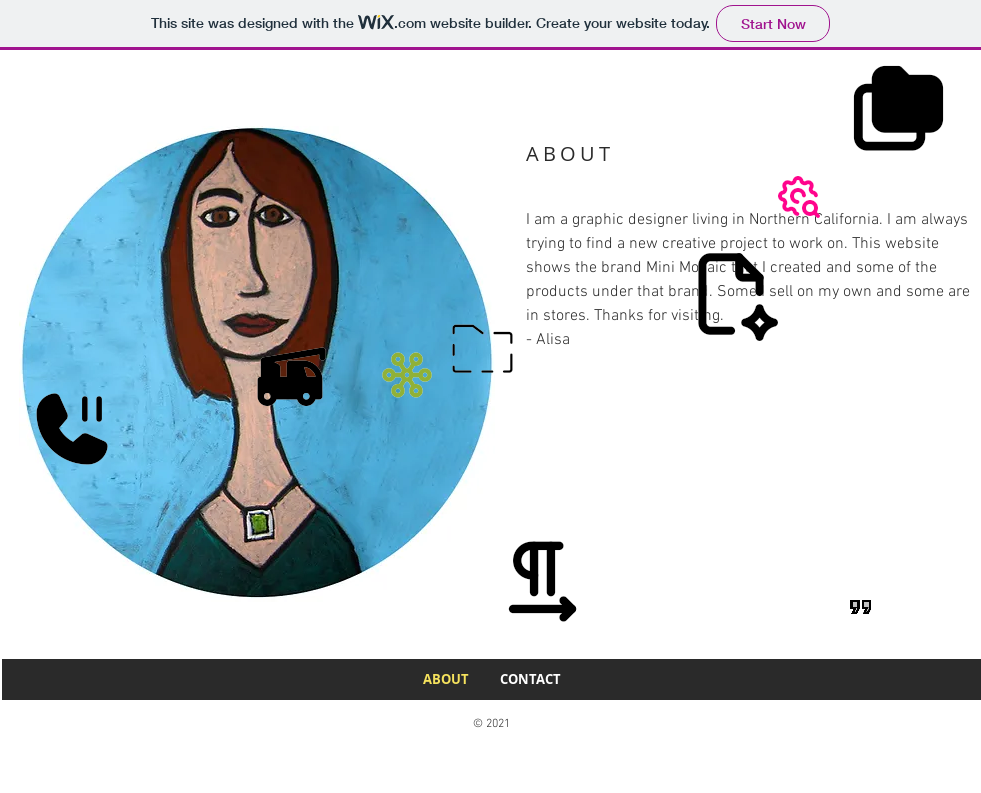 The image size is (981, 793). Describe the element at coordinates (798, 196) in the screenshot. I see `search within settings or preferences` at that location.